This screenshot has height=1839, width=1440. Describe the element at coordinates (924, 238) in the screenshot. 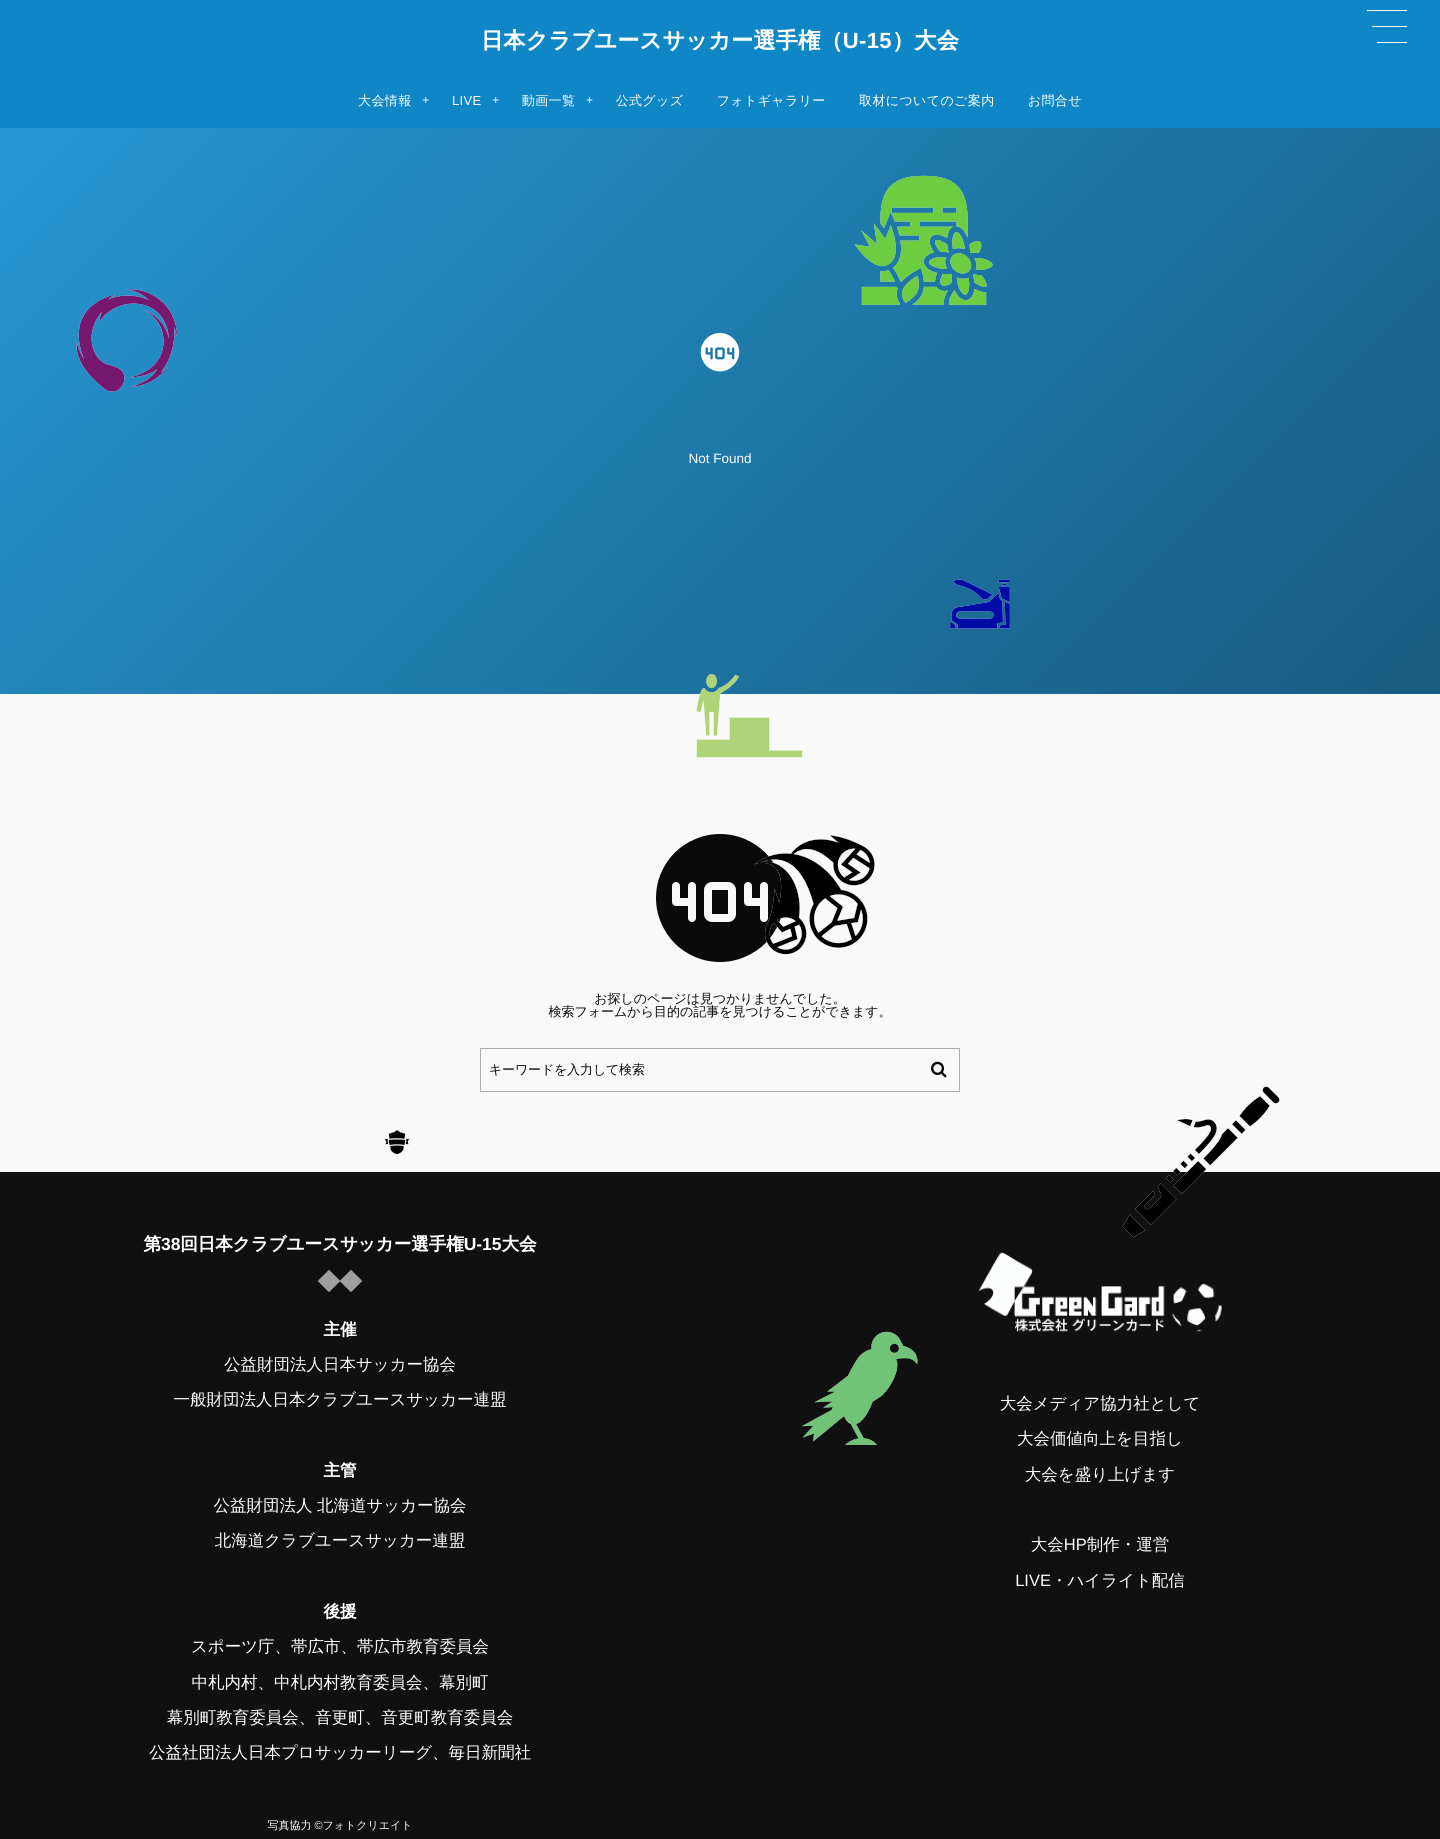

I see `memorial or cemetery location marker` at that location.